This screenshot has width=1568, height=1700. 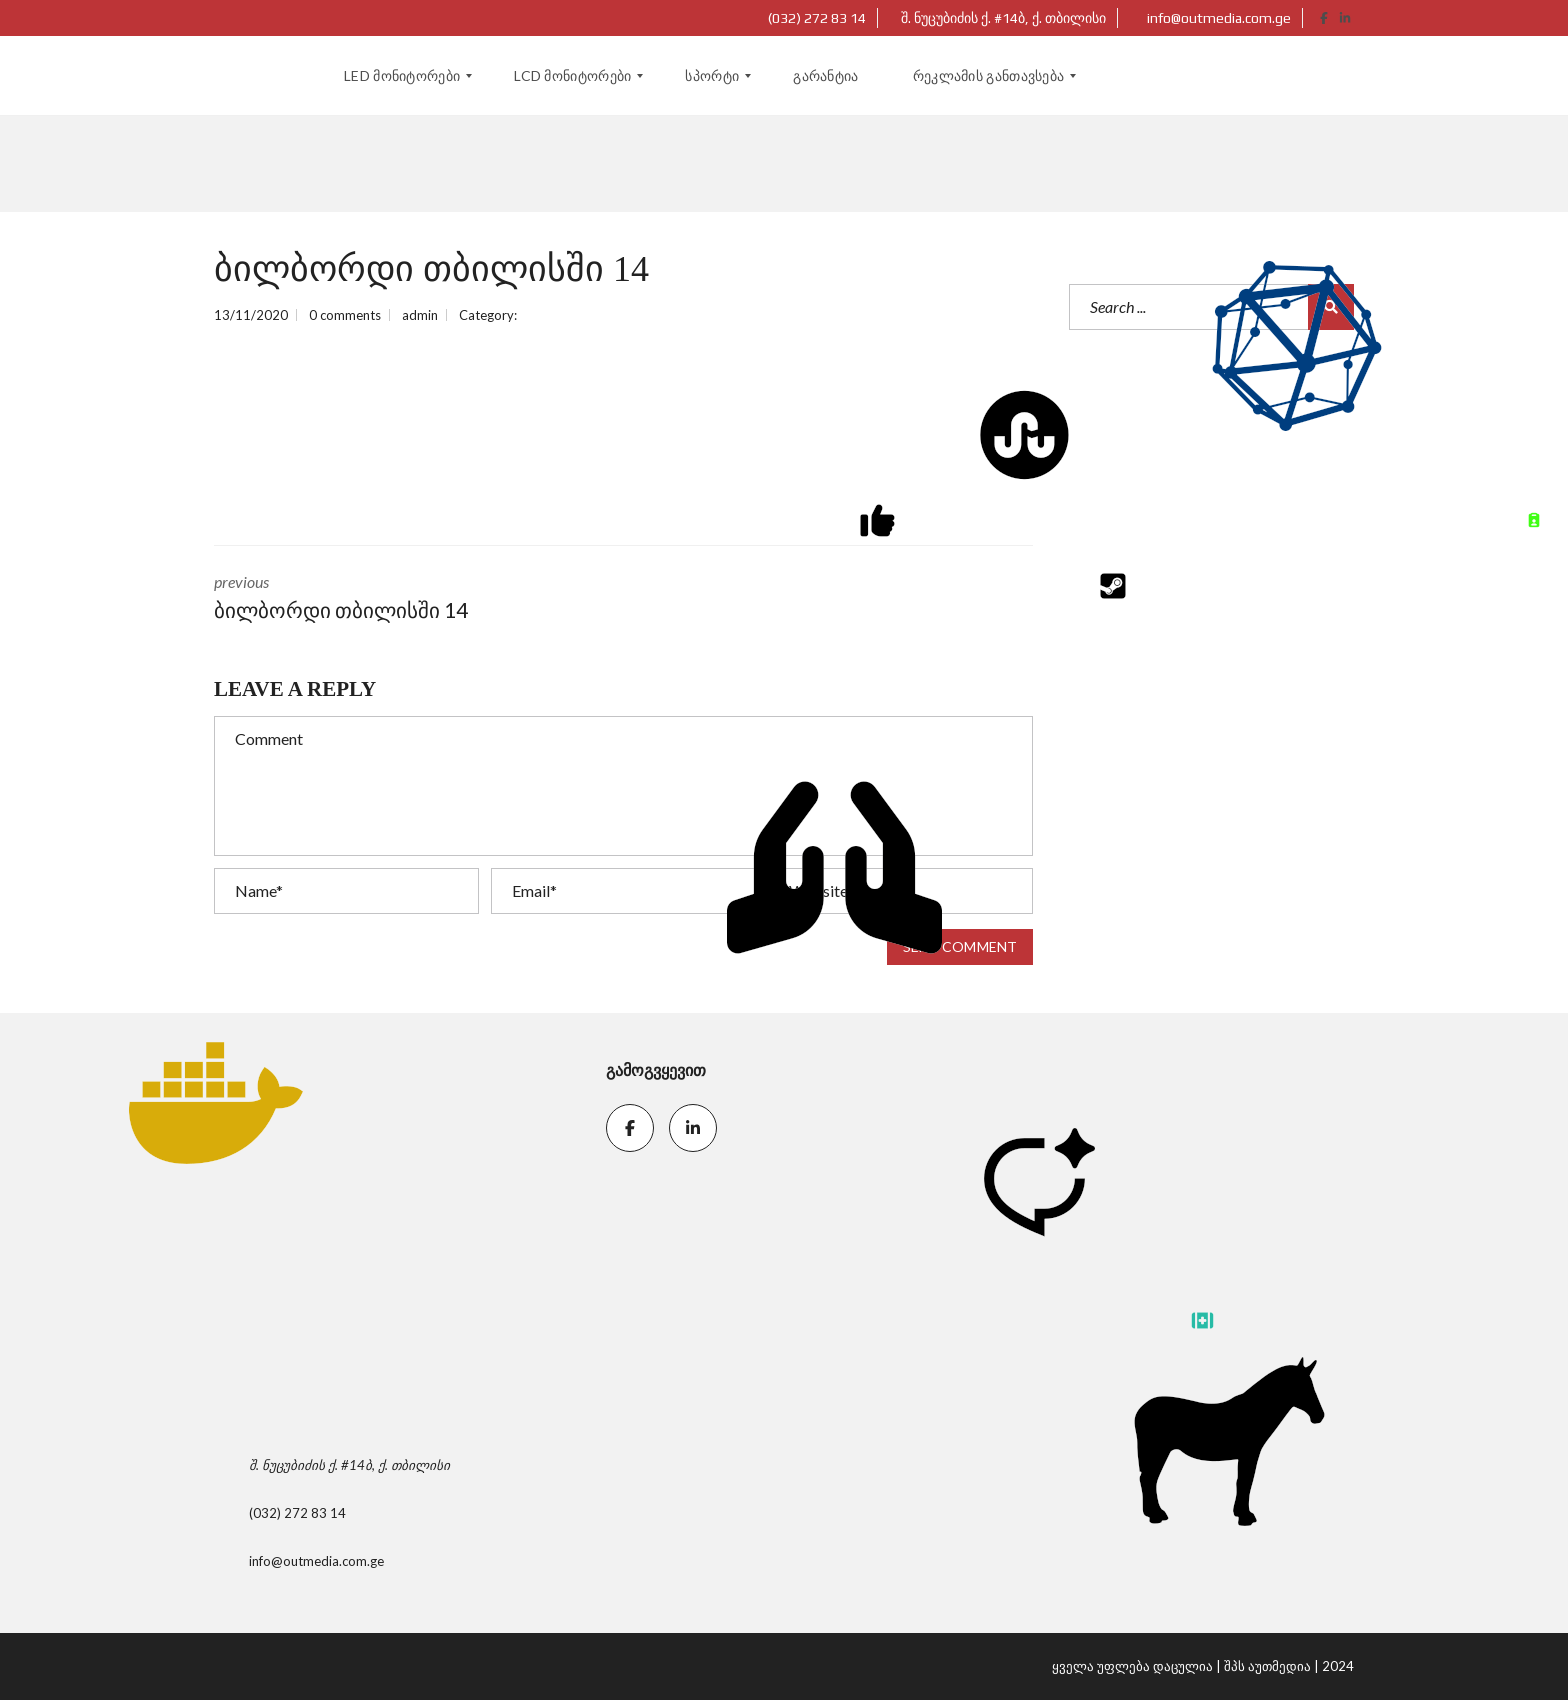 I want to click on open SageMath mathematical software, so click(x=1297, y=346).